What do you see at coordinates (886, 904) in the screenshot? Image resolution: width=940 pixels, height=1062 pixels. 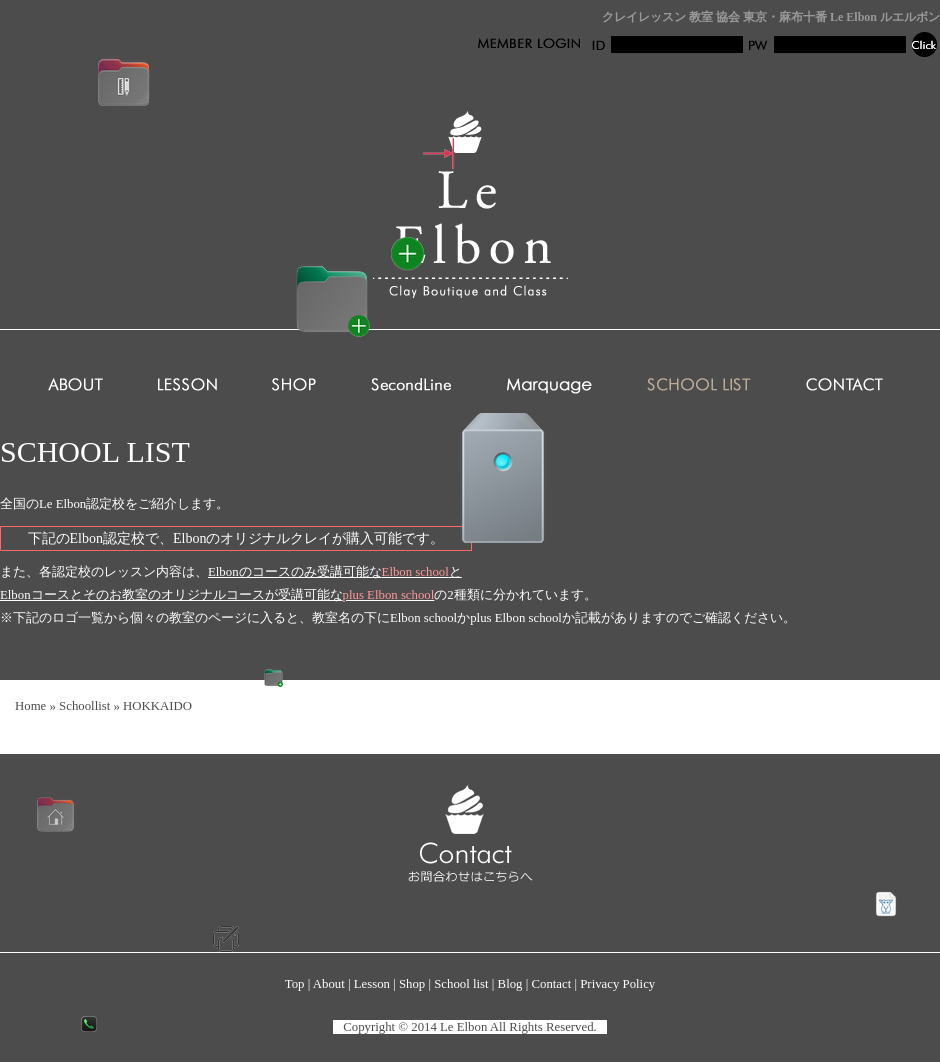 I see `a perl programming language file` at bounding box center [886, 904].